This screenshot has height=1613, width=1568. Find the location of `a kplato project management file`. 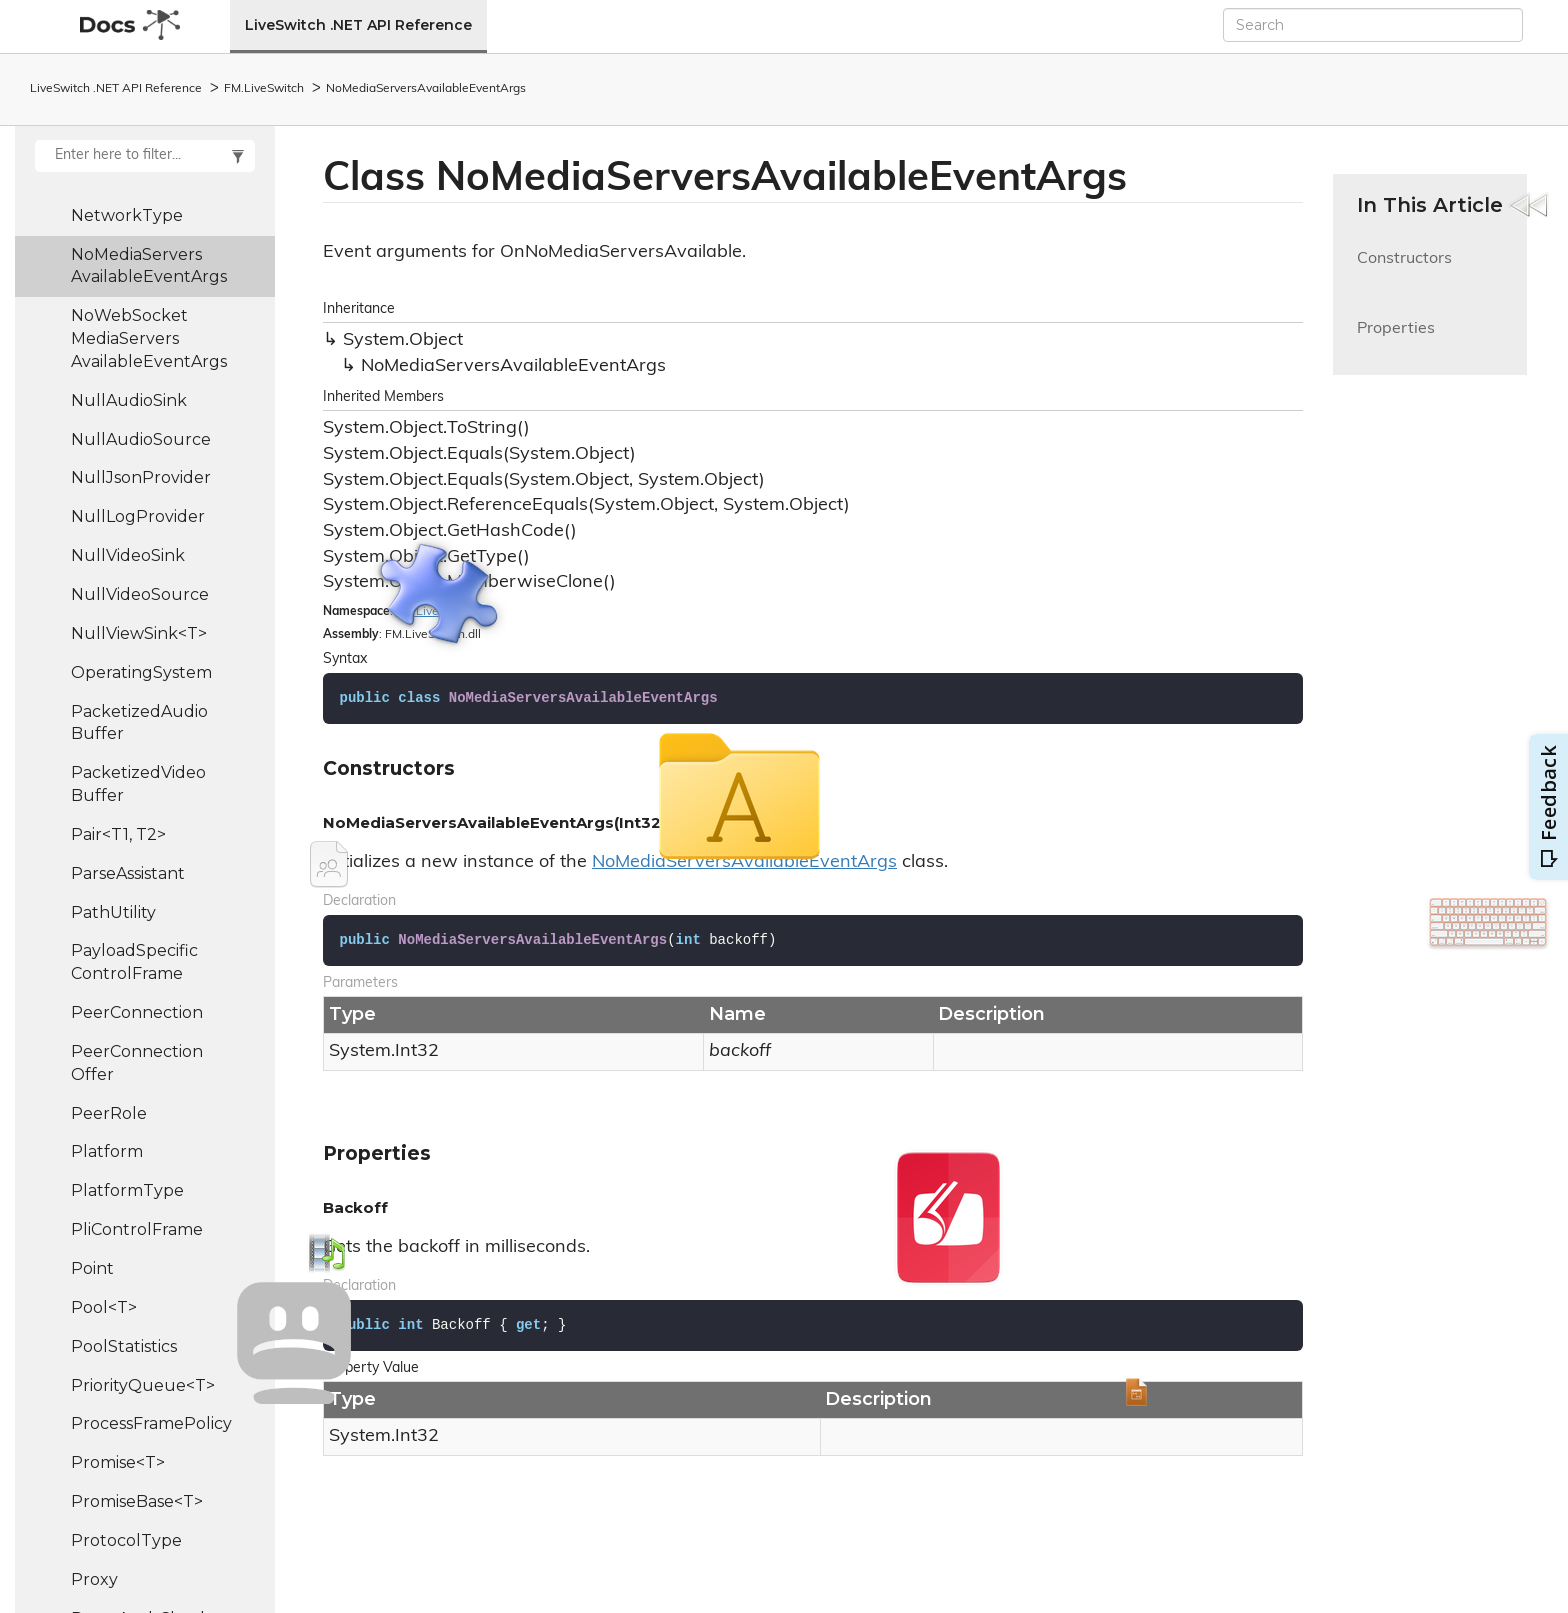

a kplato project management file is located at coordinates (1136, 1392).